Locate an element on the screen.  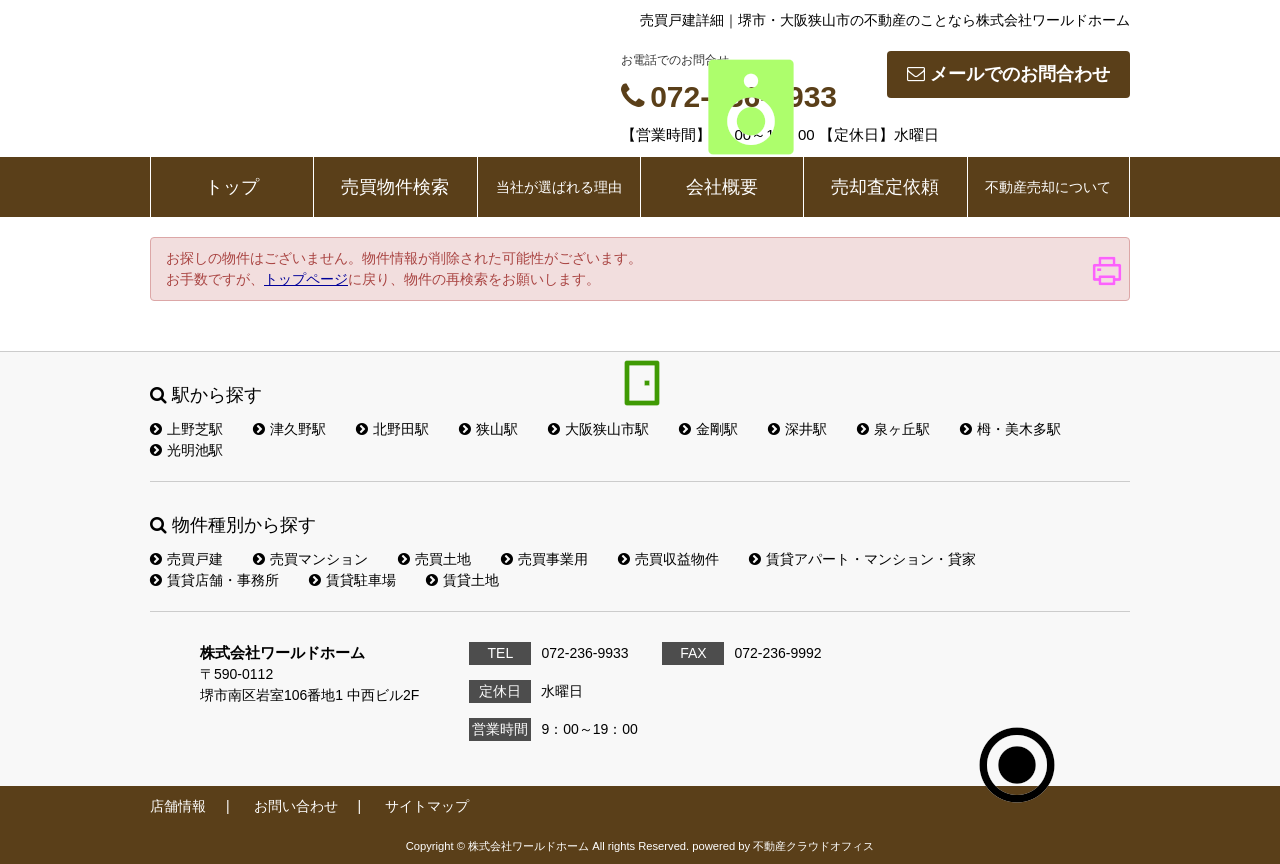
exit or log out of the application is located at coordinates (642, 383).